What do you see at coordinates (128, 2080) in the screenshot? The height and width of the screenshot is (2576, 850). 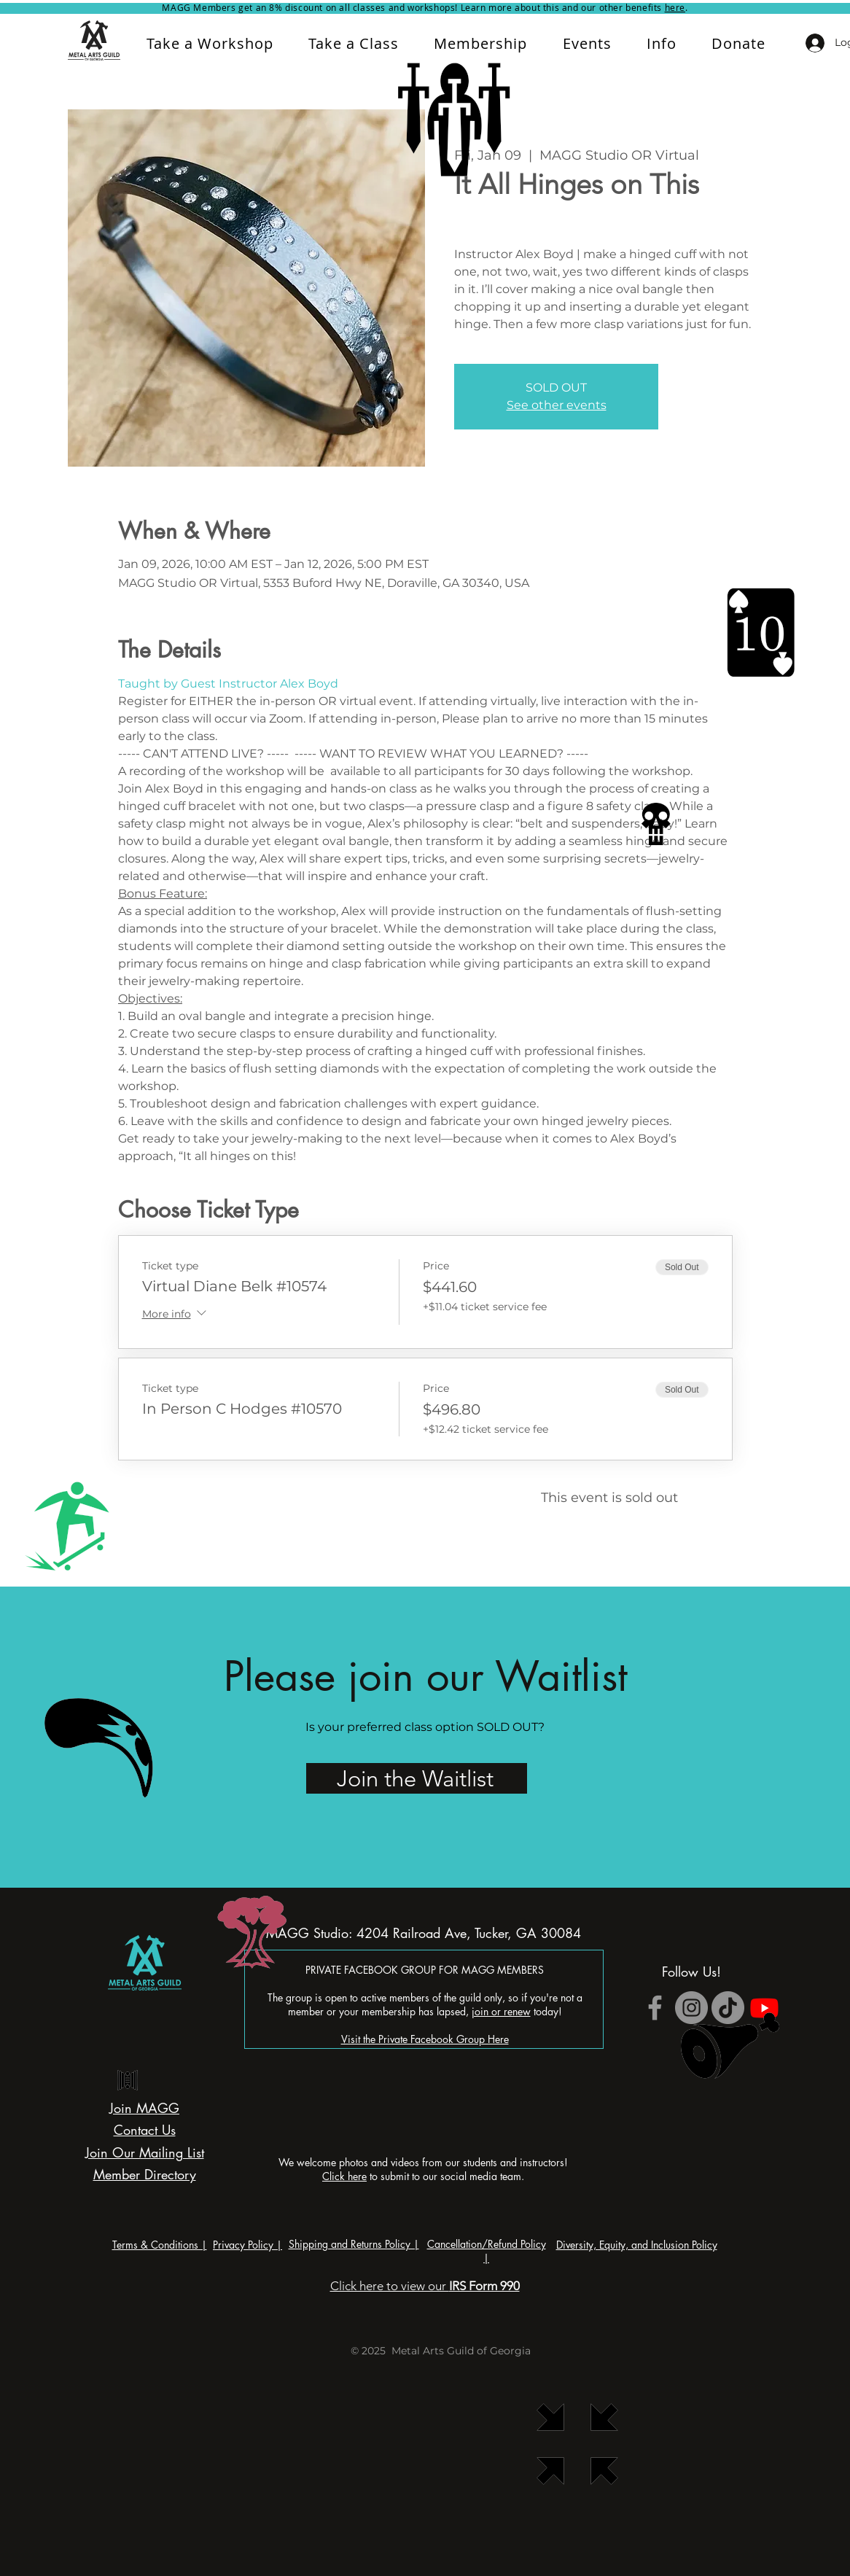 I see `accordion or bellows instrument in a music game` at bounding box center [128, 2080].